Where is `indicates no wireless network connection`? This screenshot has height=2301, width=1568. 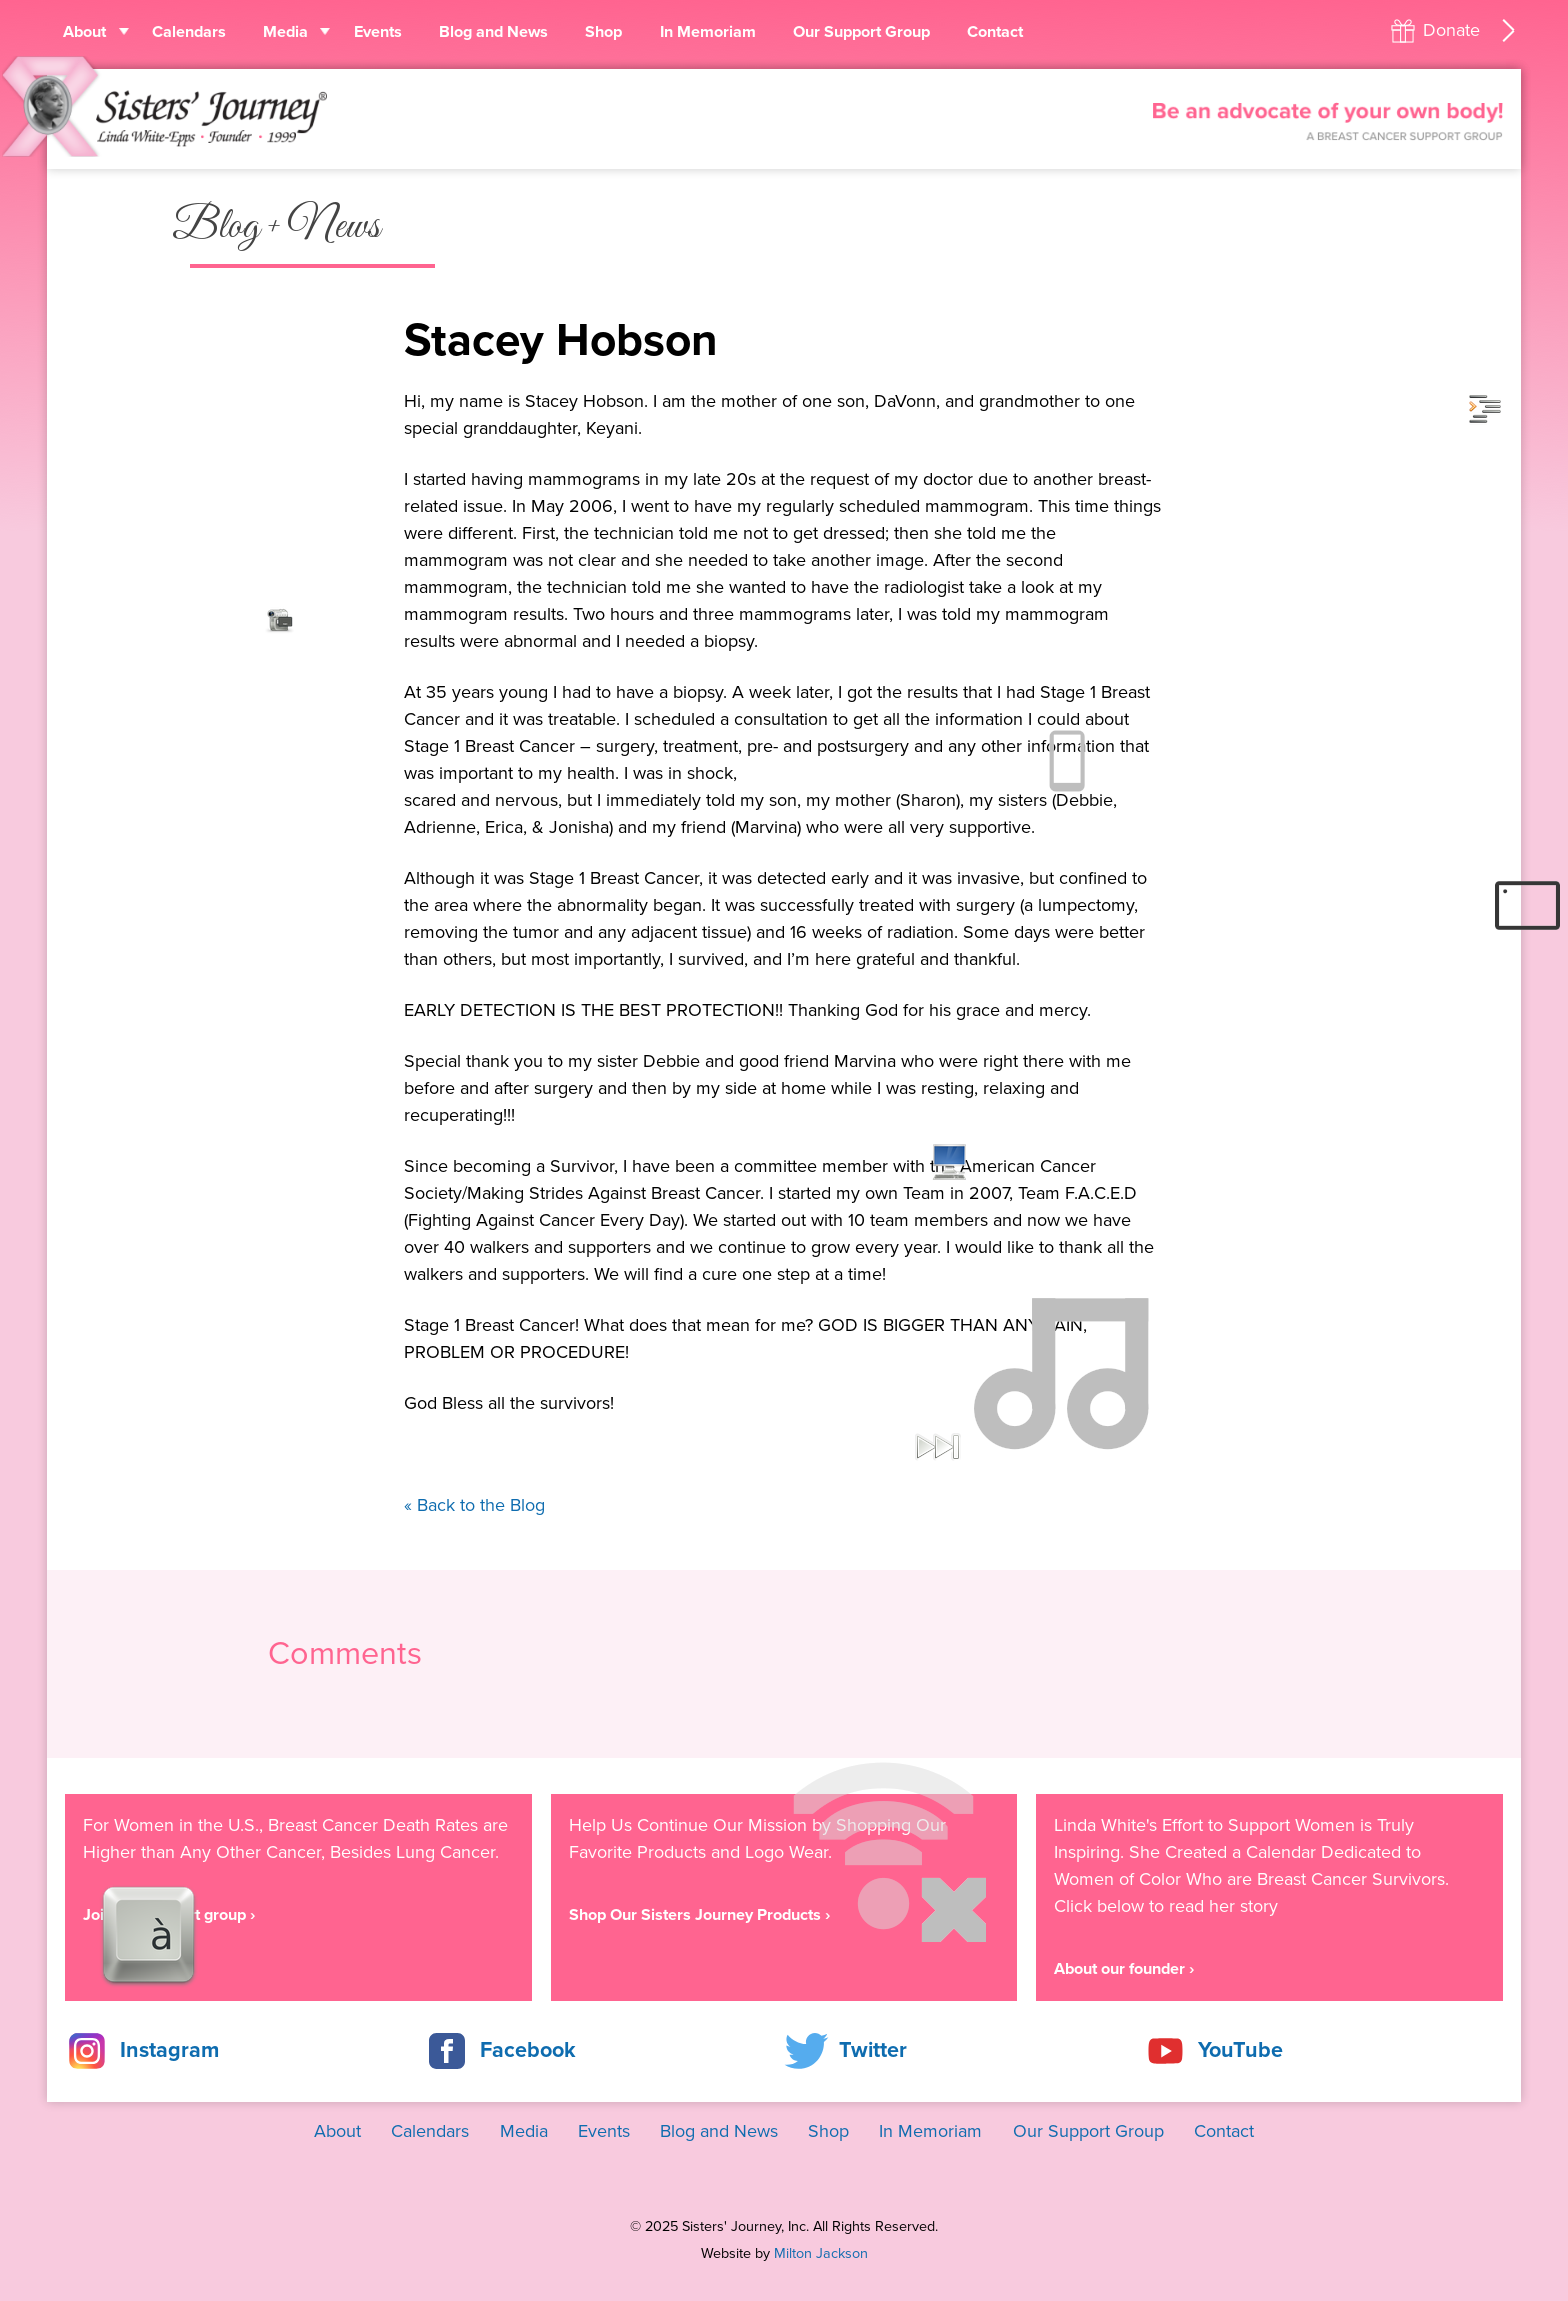 indicates no wireless network connection is located at coordinates (883, 1839).